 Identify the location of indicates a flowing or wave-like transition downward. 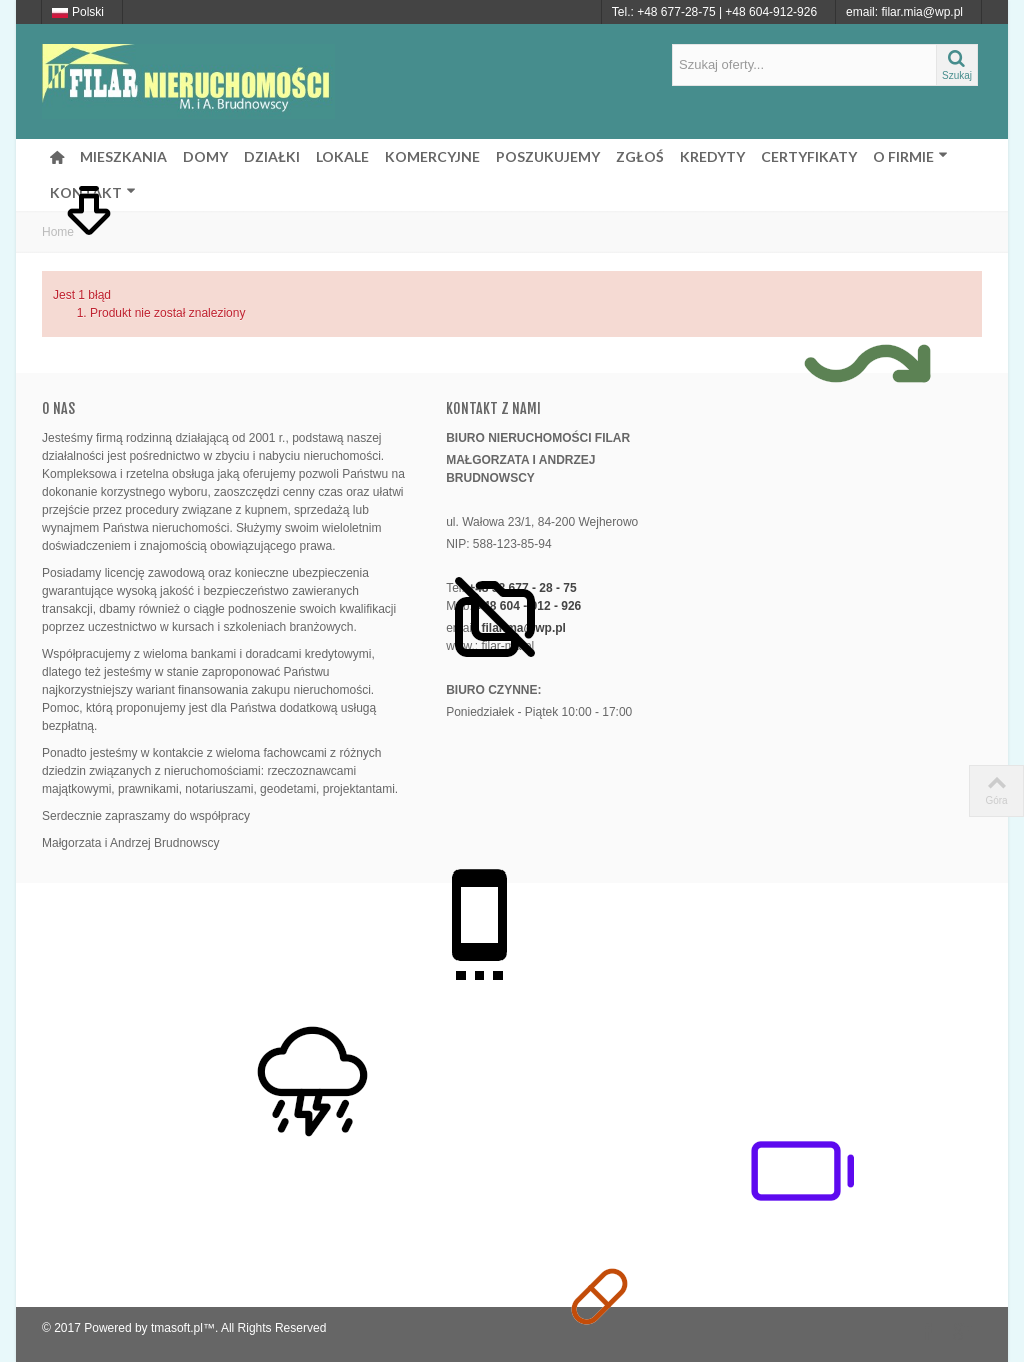
(867, 363).